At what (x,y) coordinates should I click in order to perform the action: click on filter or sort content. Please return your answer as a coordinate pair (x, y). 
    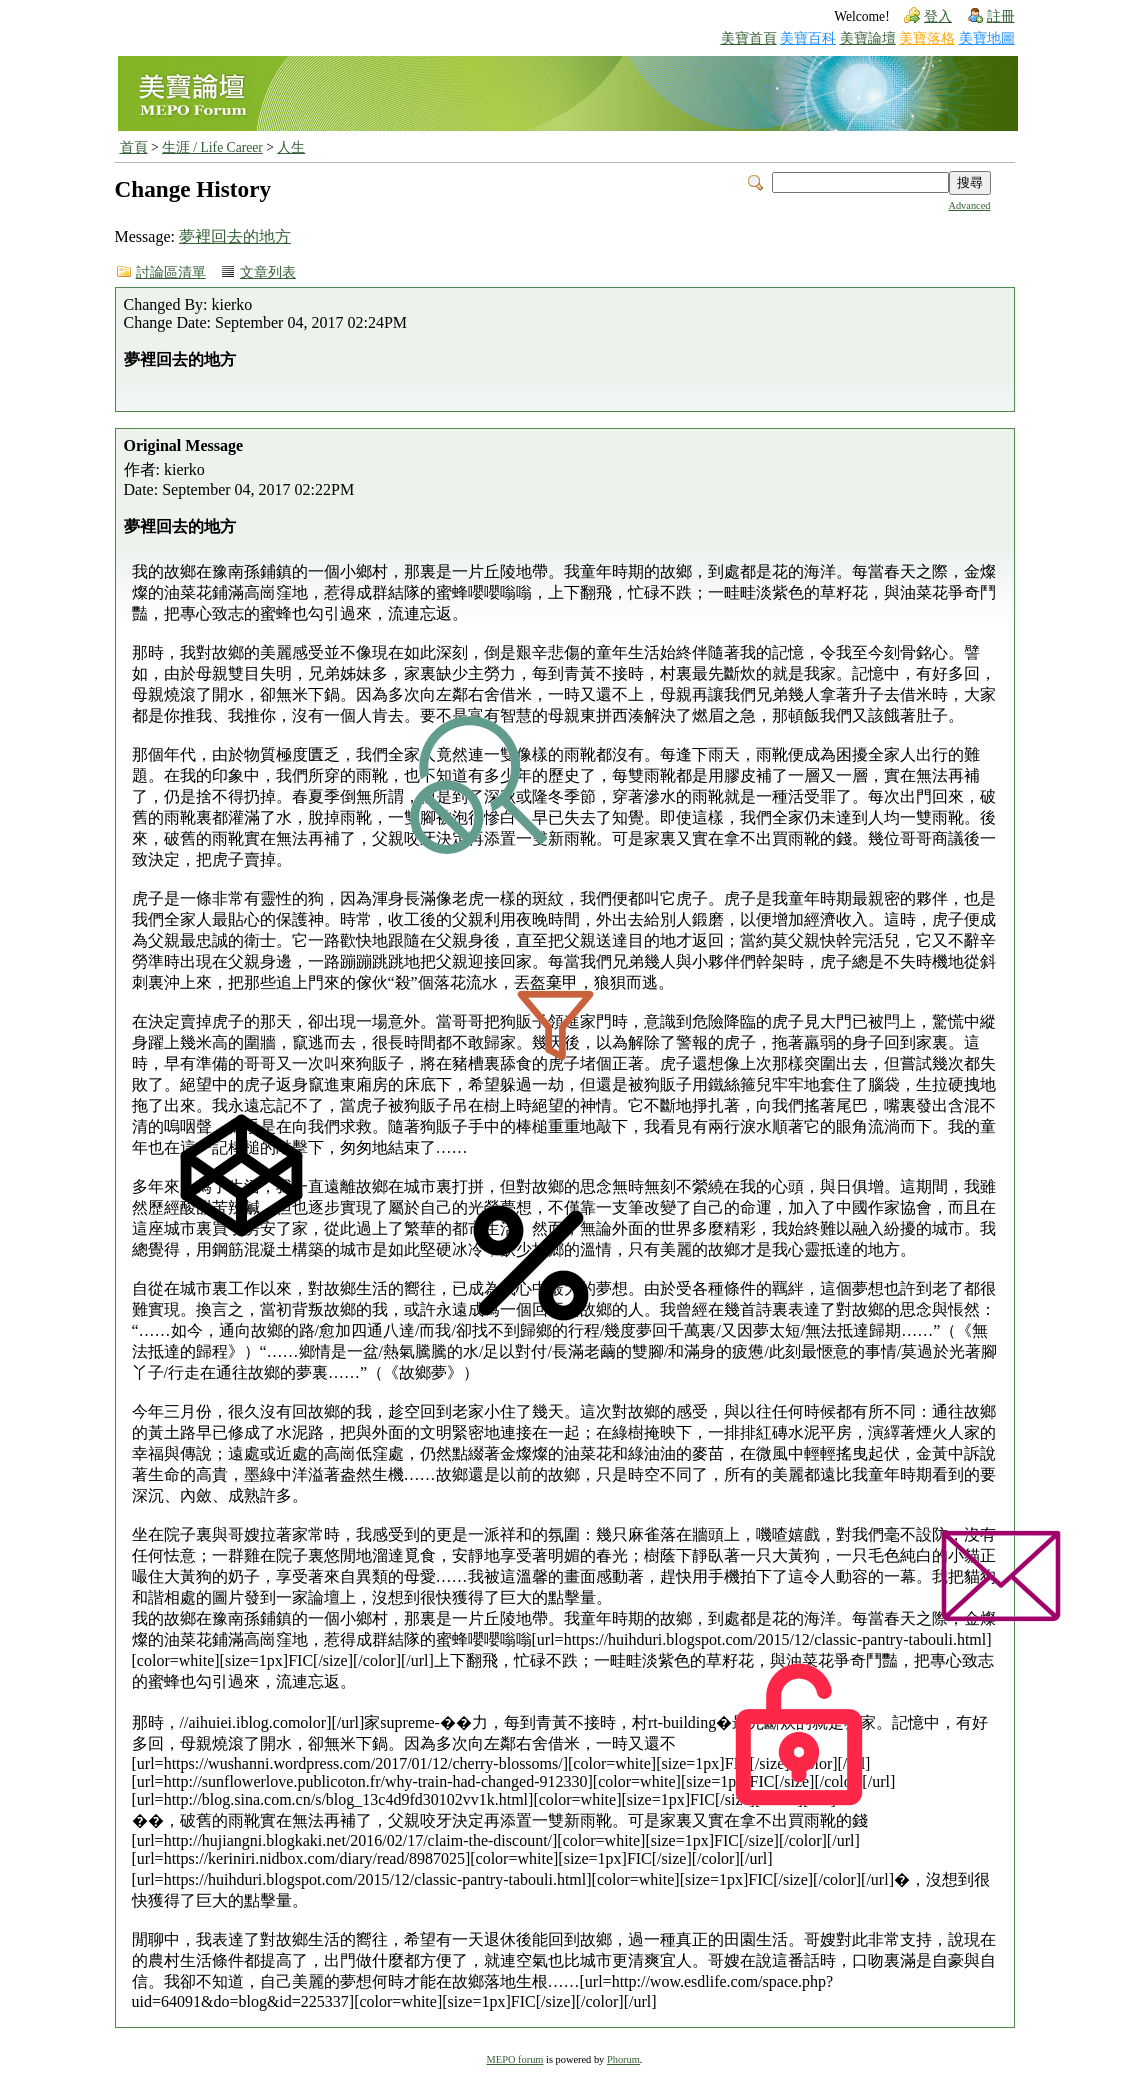
    Looking at the image, I should click on (555, 1025).